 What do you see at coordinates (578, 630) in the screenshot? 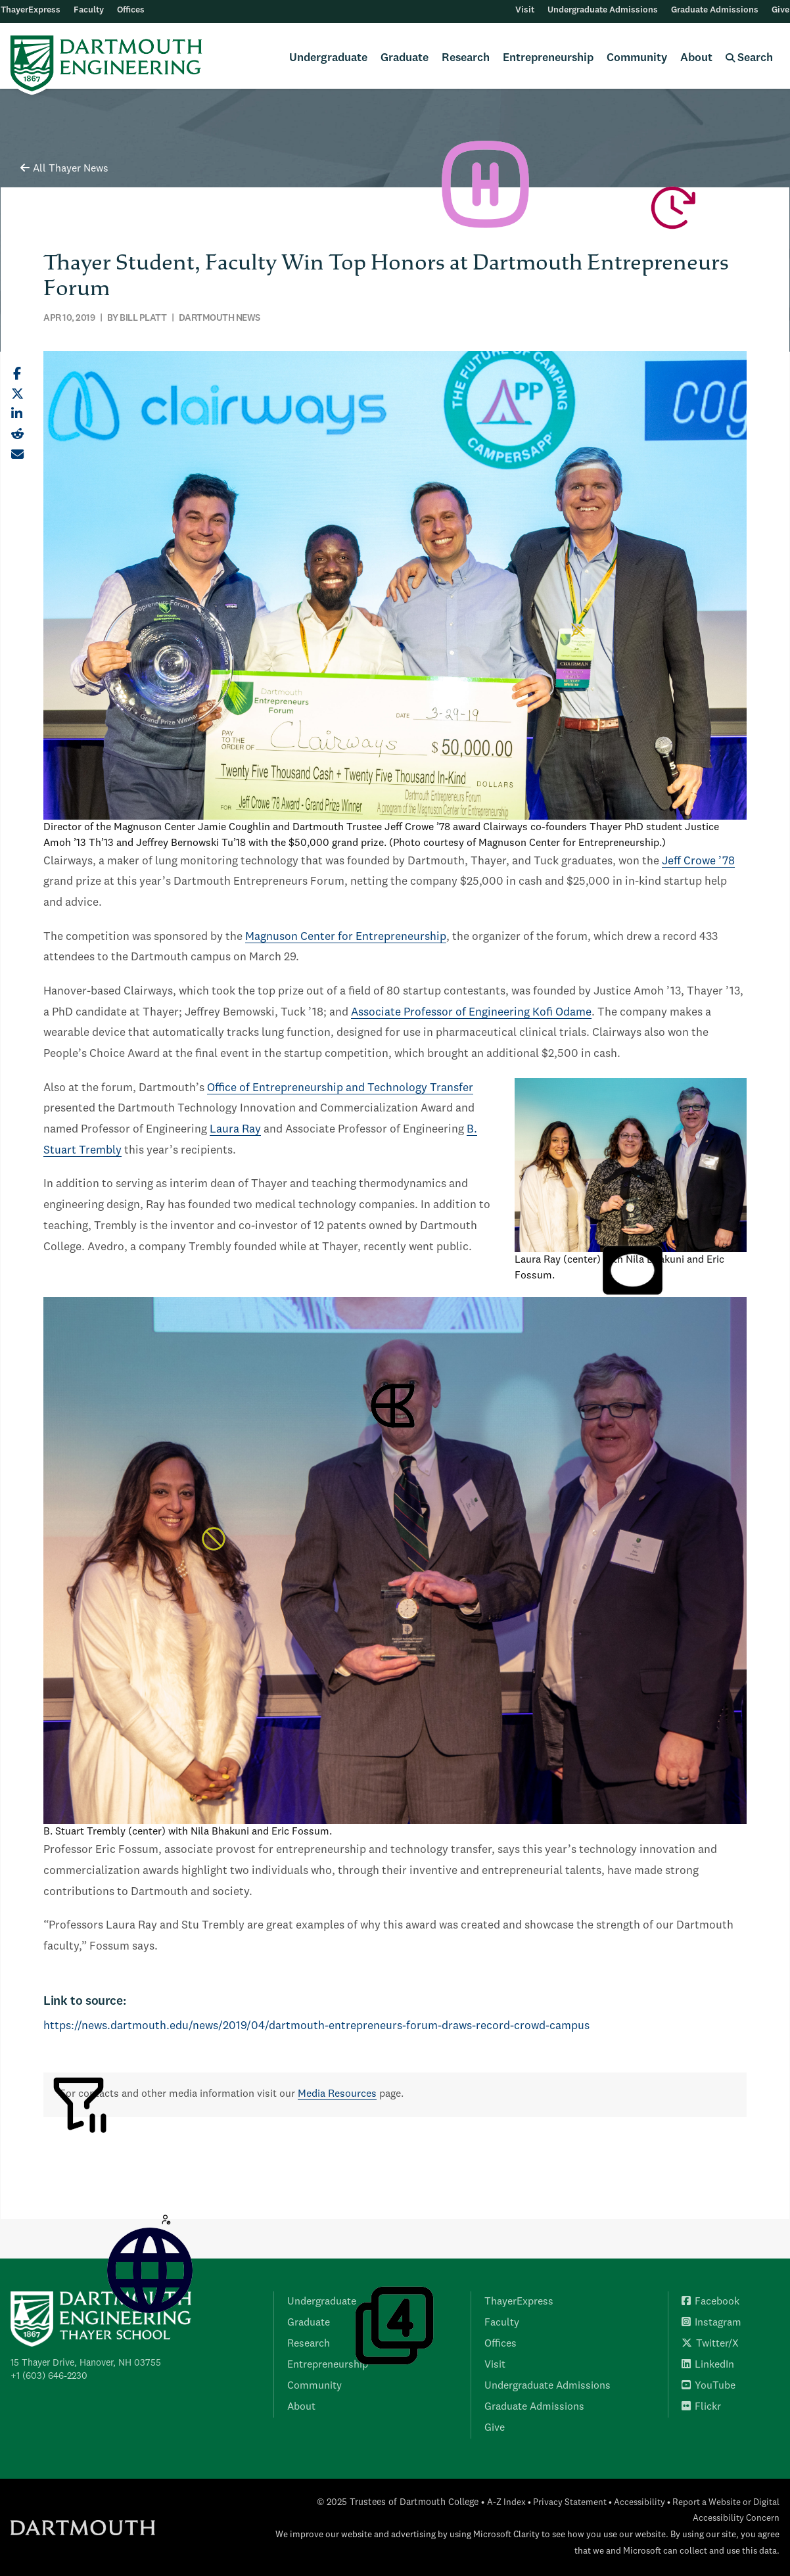
I see `indicates vaccination not available or required` at bounding box center [578, 630].